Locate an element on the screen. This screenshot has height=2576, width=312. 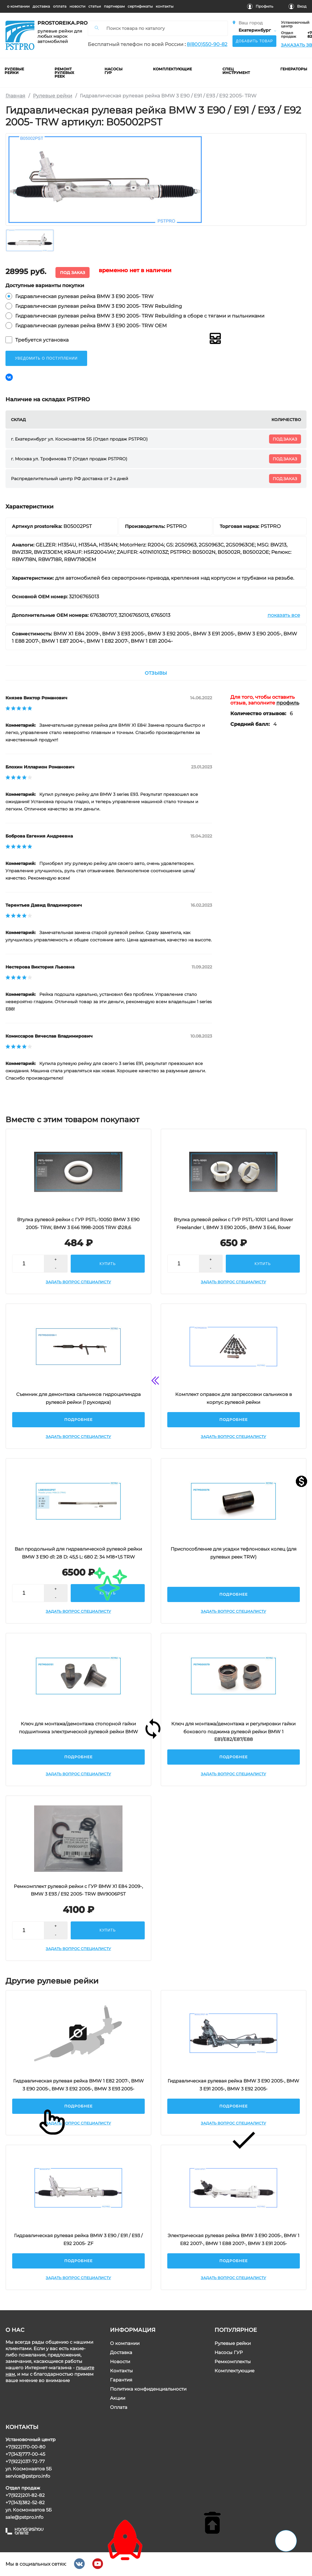
tap or click to select an item is located at coordinates (52, 2122).